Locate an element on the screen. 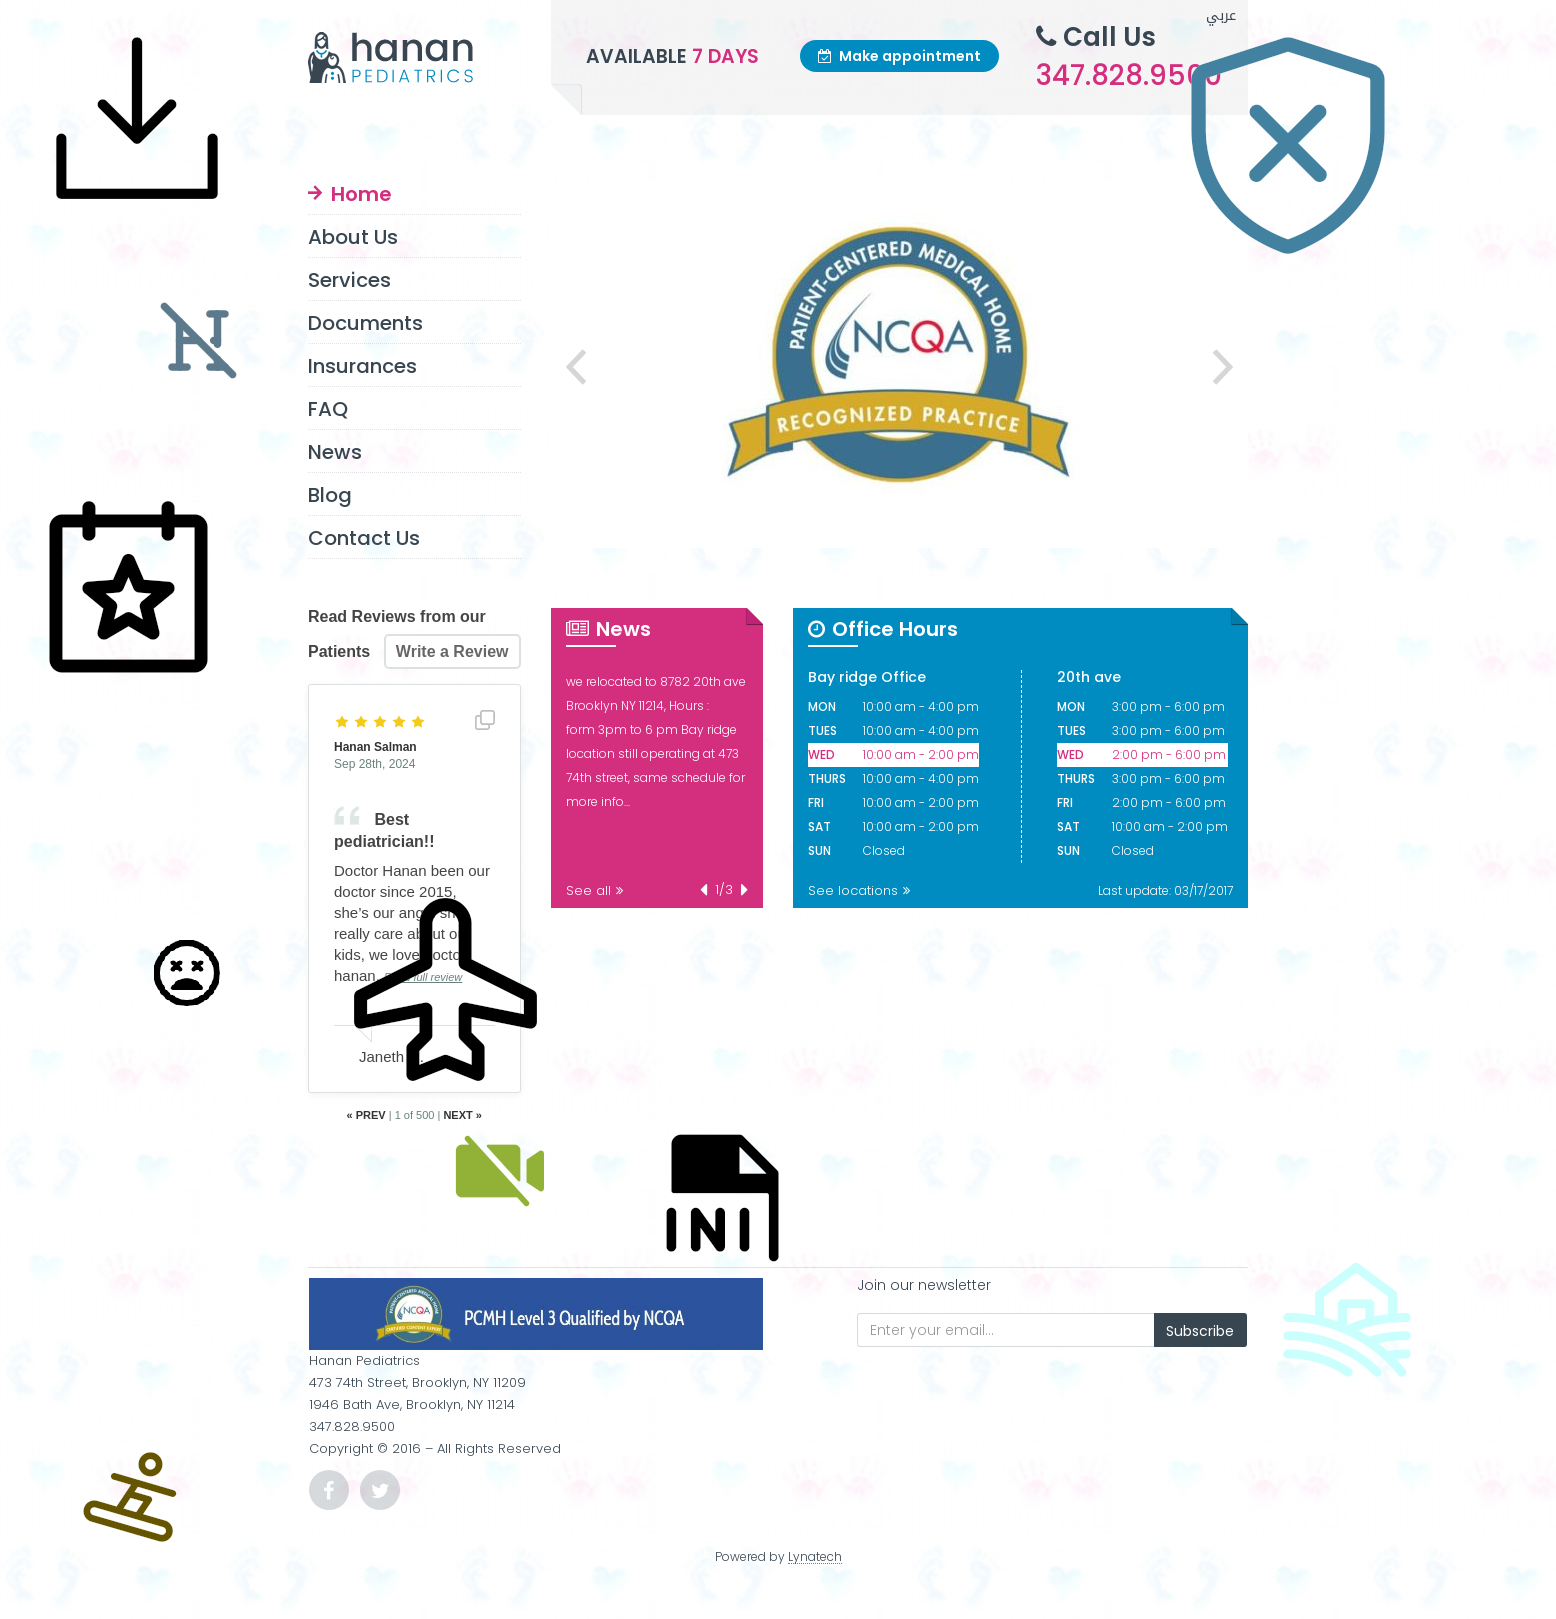 Image resolution: width=1556 pixels, height=1619 pixels. camera is off or disabled is located at coordinates (497, 1171).